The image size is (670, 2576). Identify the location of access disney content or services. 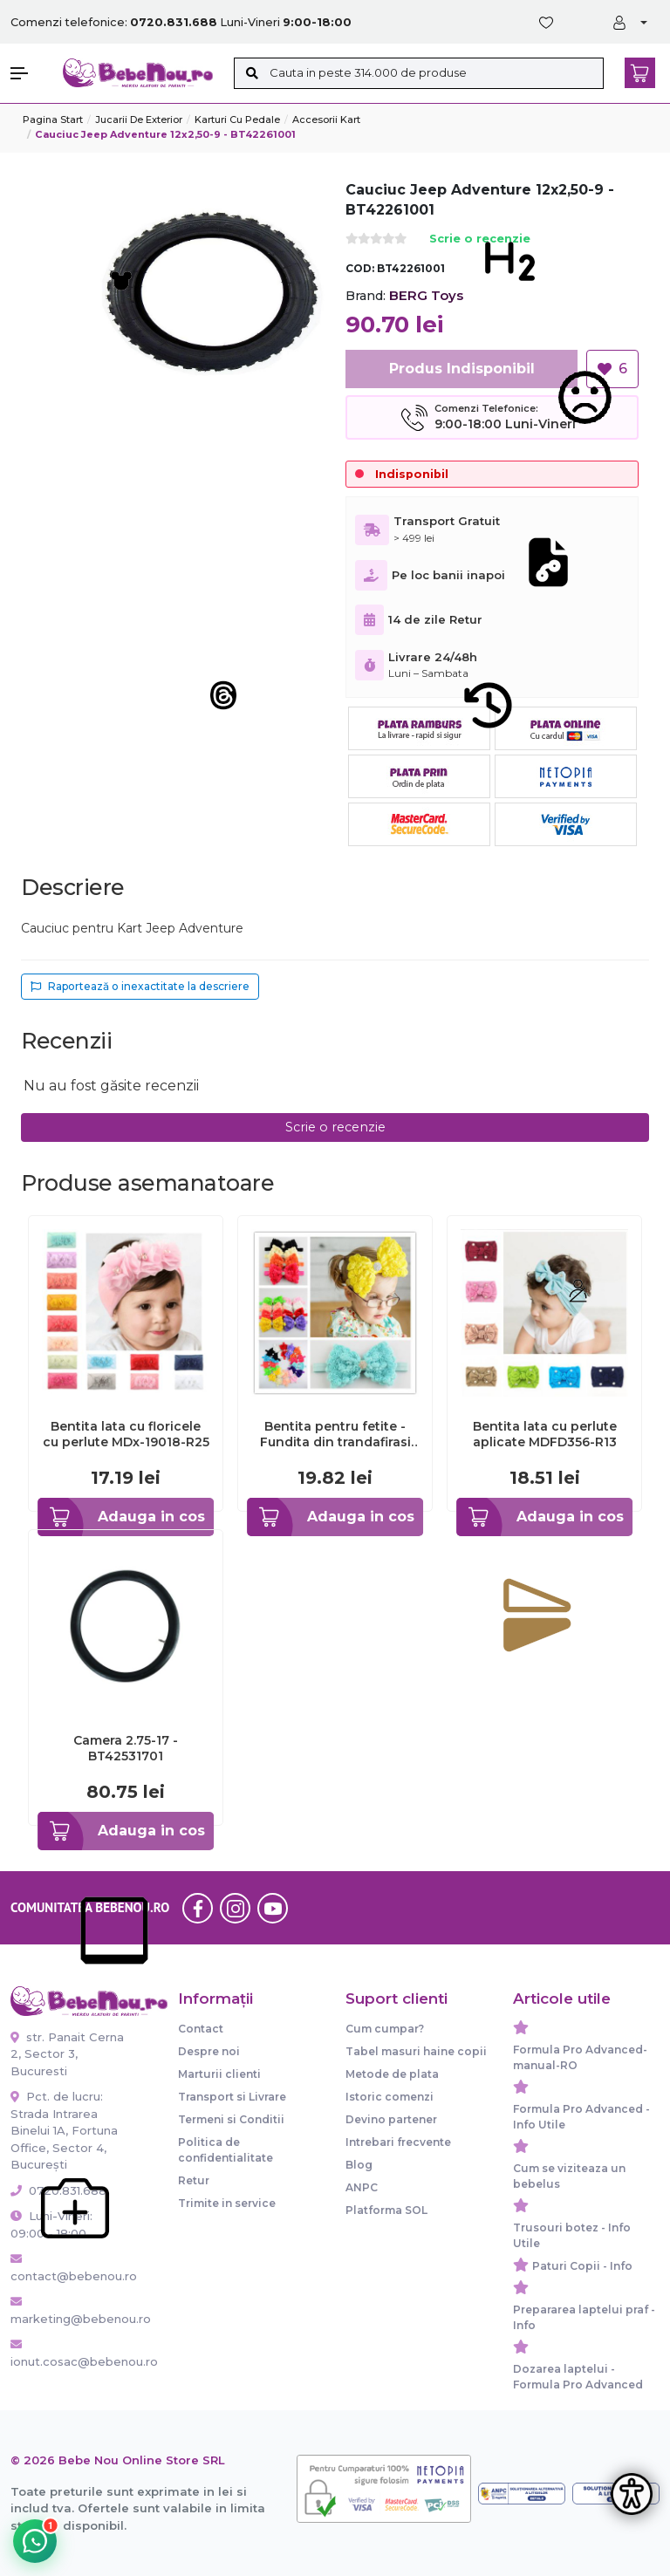
(121, 281).